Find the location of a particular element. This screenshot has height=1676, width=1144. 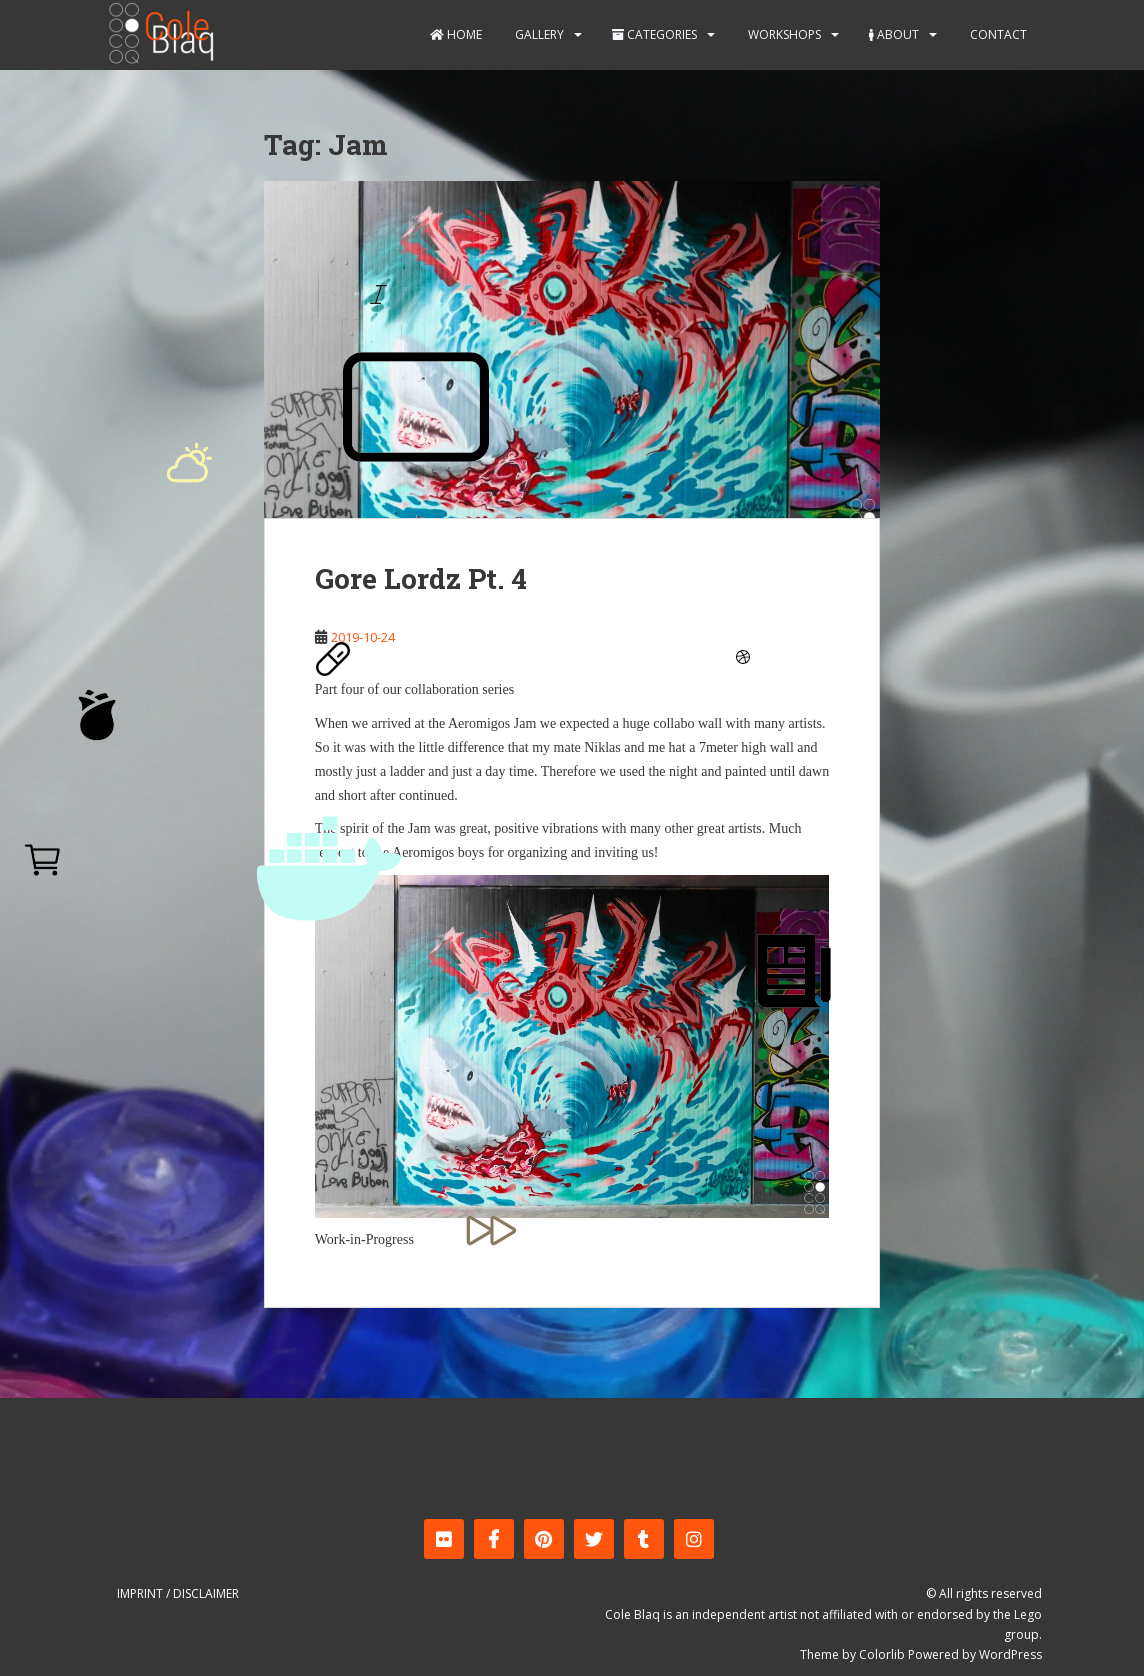

skip to the next track is located at coordinates (491, 1230).